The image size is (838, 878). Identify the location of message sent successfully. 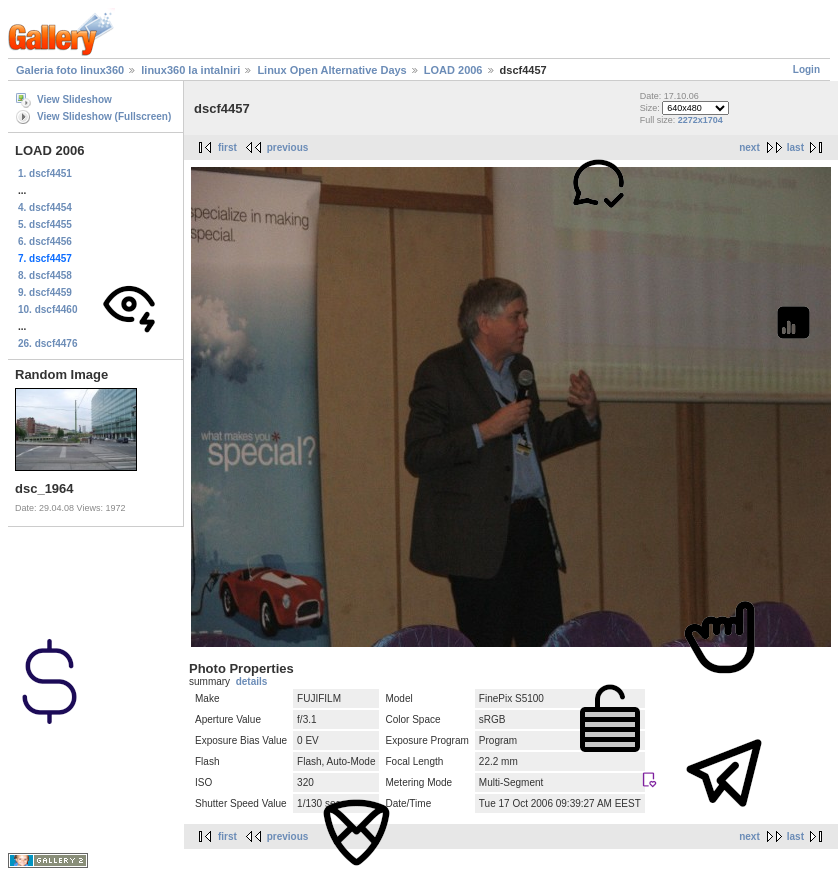
(598, 182).